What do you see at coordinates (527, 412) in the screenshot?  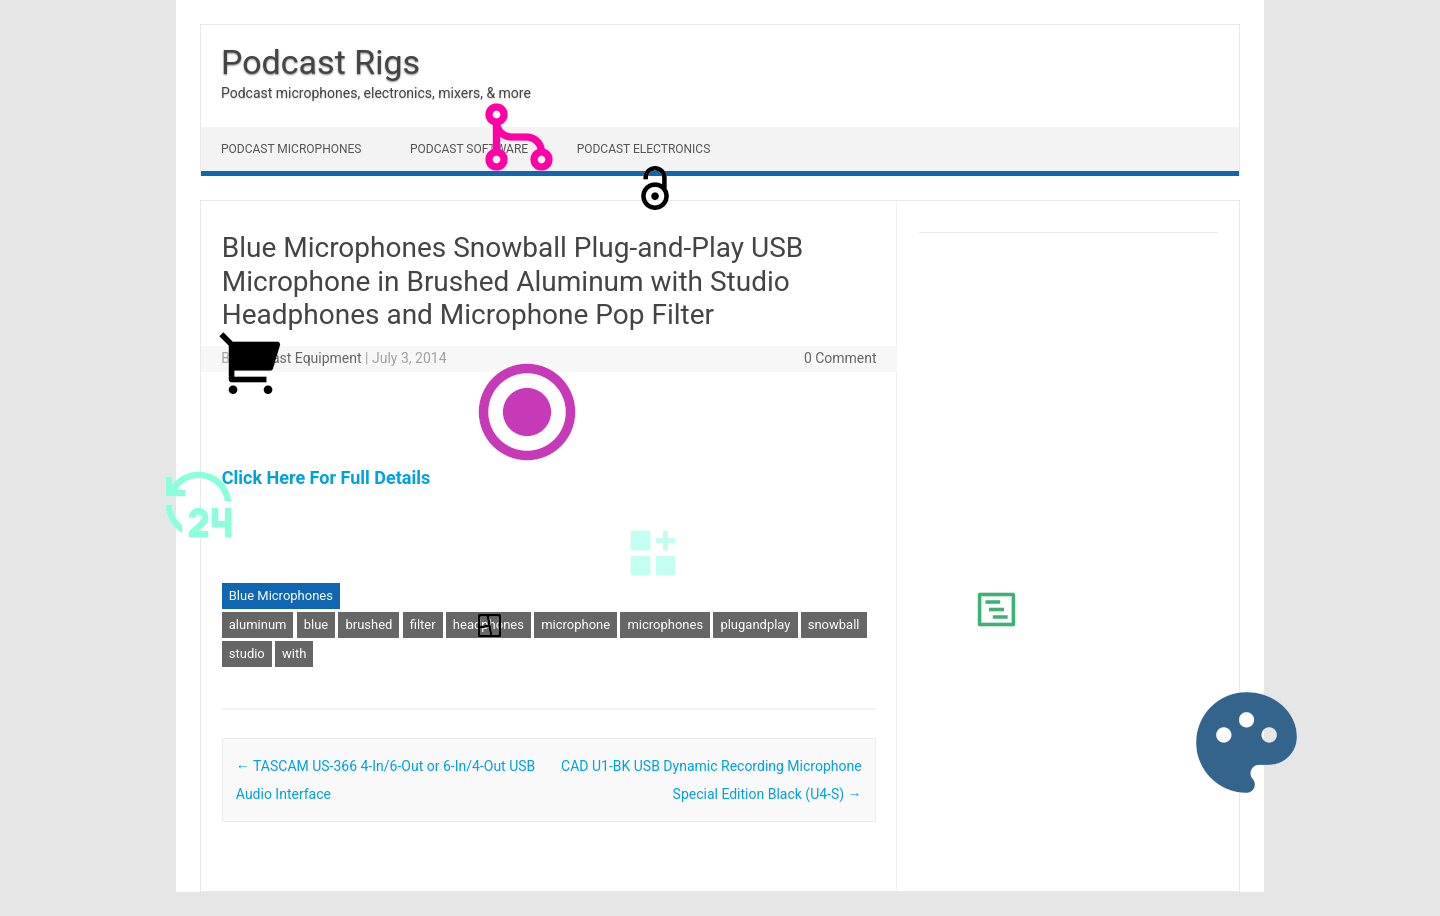 I see `selected radio button option` at bounding box center [527, 412].